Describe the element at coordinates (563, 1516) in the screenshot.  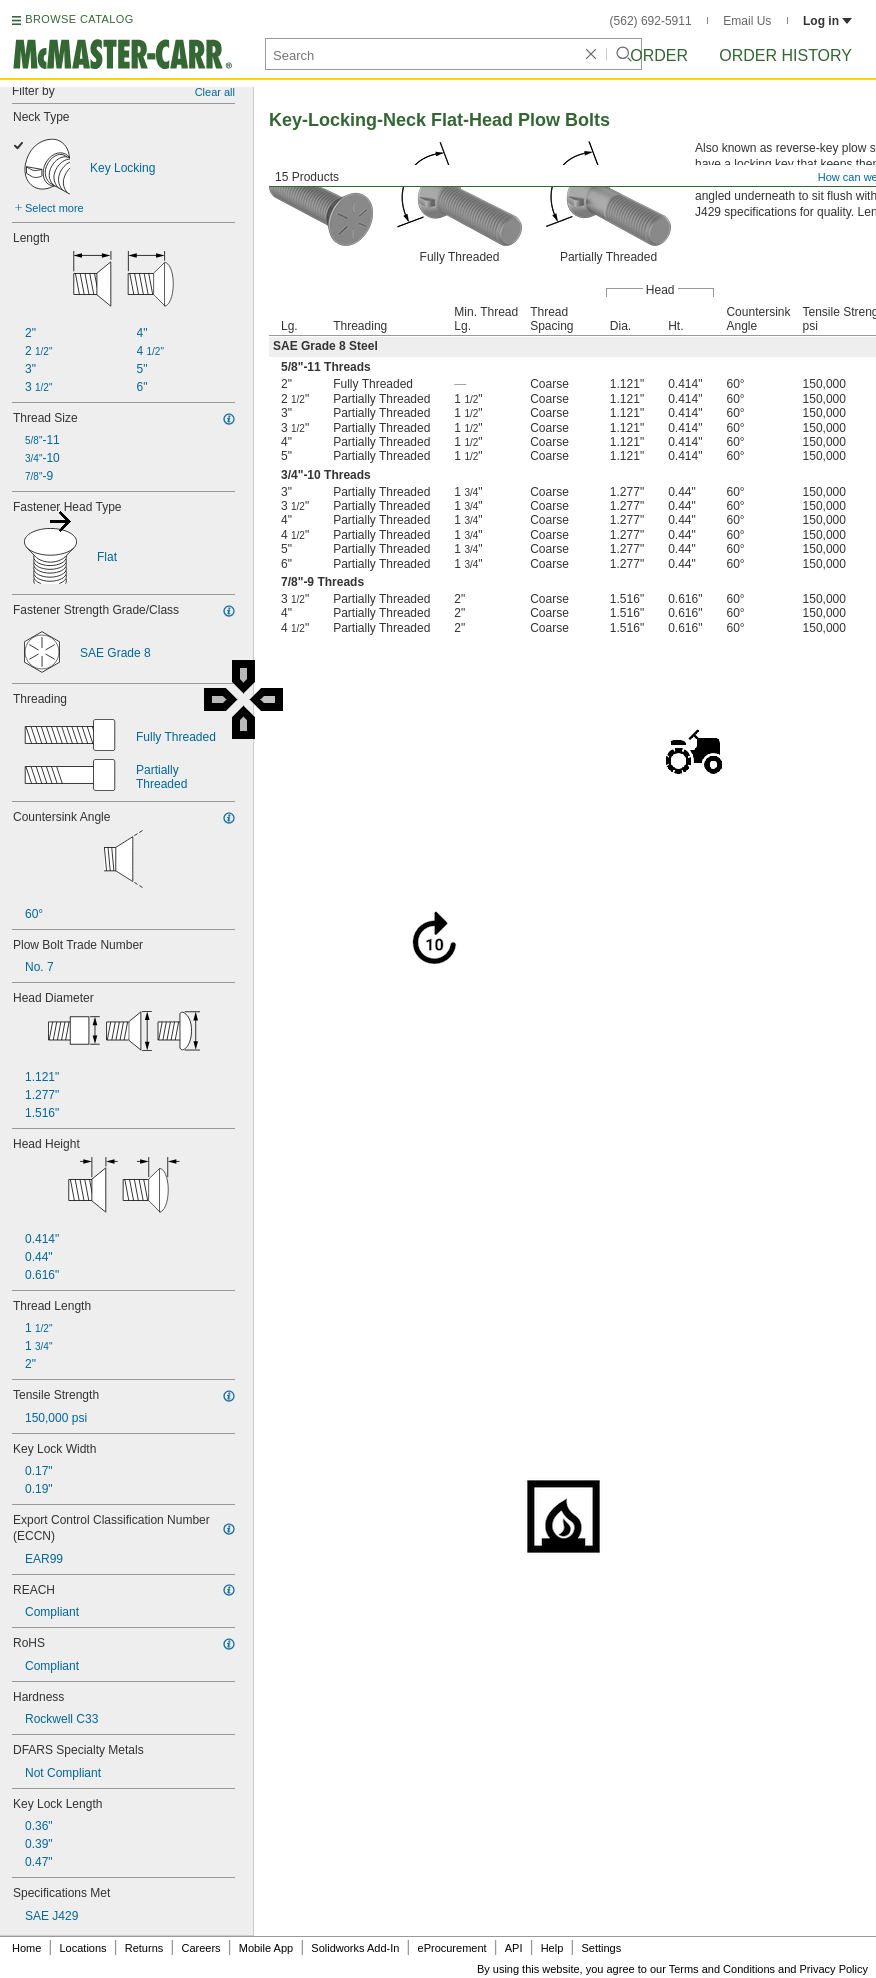
I see `access fireplace or heating controls` at that location.